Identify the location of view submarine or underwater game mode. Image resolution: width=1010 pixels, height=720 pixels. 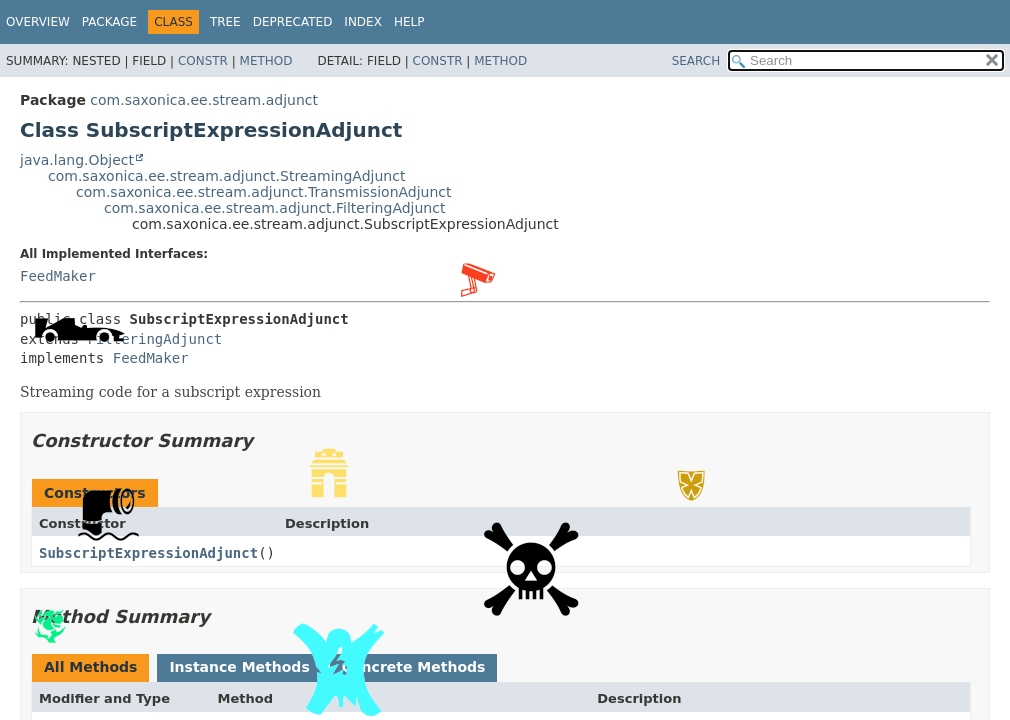
(108, 514).